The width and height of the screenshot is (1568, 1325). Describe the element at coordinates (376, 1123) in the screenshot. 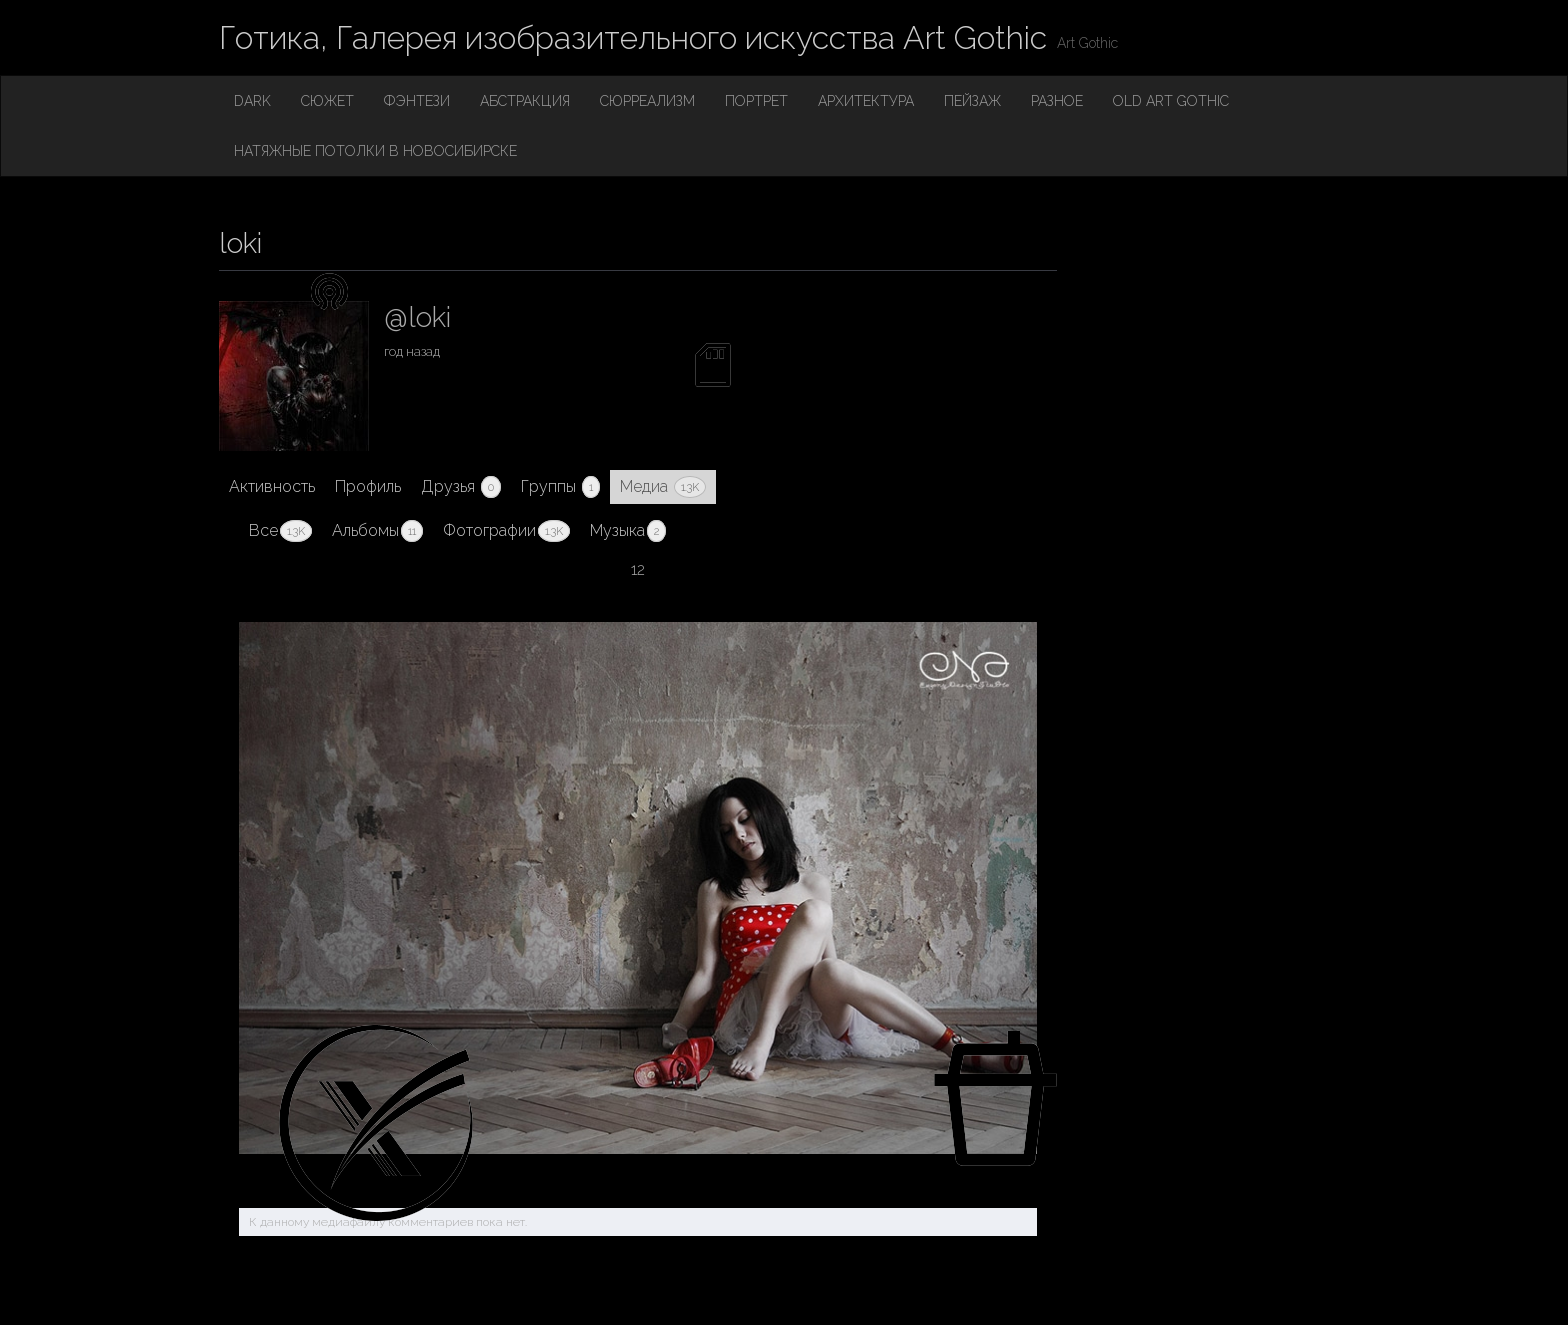

I see `vexxhost cloud hosting service logo` at that location.